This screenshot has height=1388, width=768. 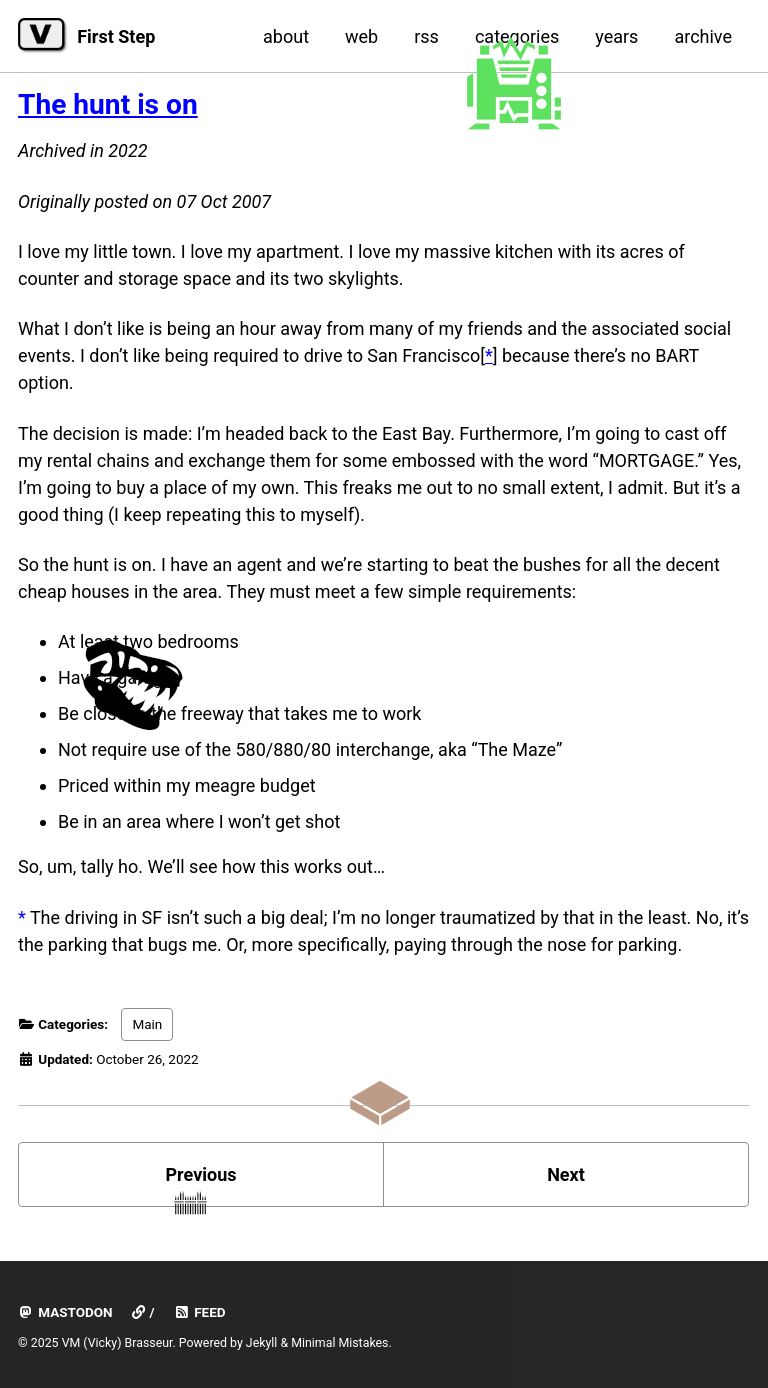 What do you see at coordinates (133, 685) in the screenshot?
I see `access dinosaur or paleontology content` at bounding box center [133, 685].